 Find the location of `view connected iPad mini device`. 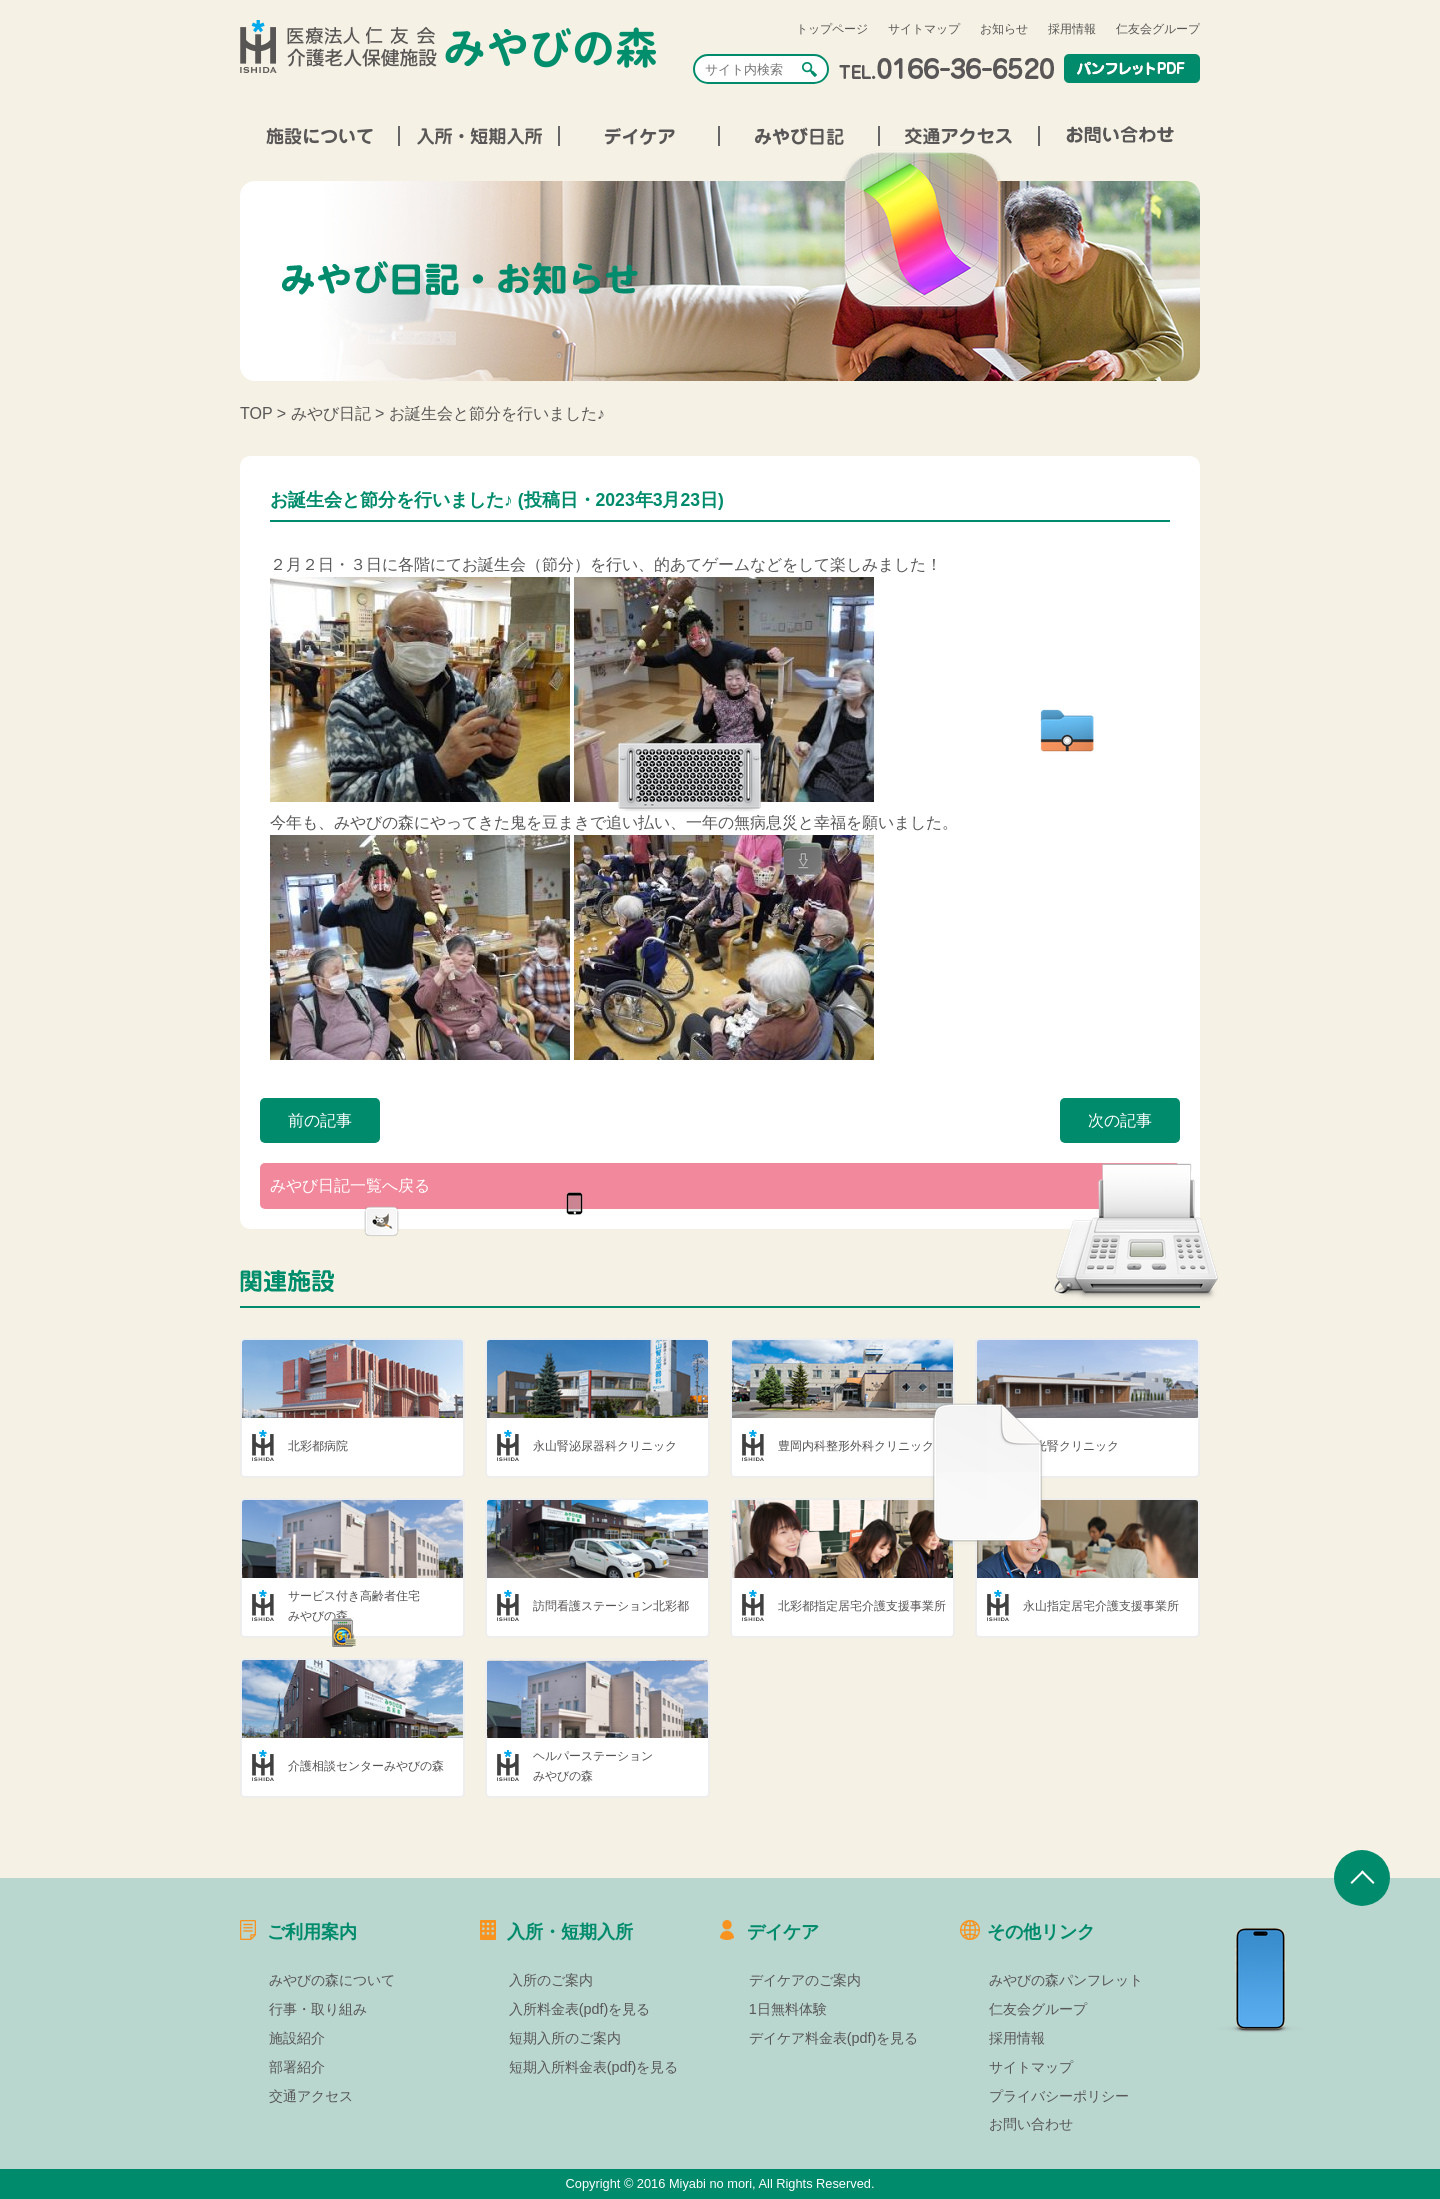

view connected iPad mini device is located at coordinates (574, 1203).